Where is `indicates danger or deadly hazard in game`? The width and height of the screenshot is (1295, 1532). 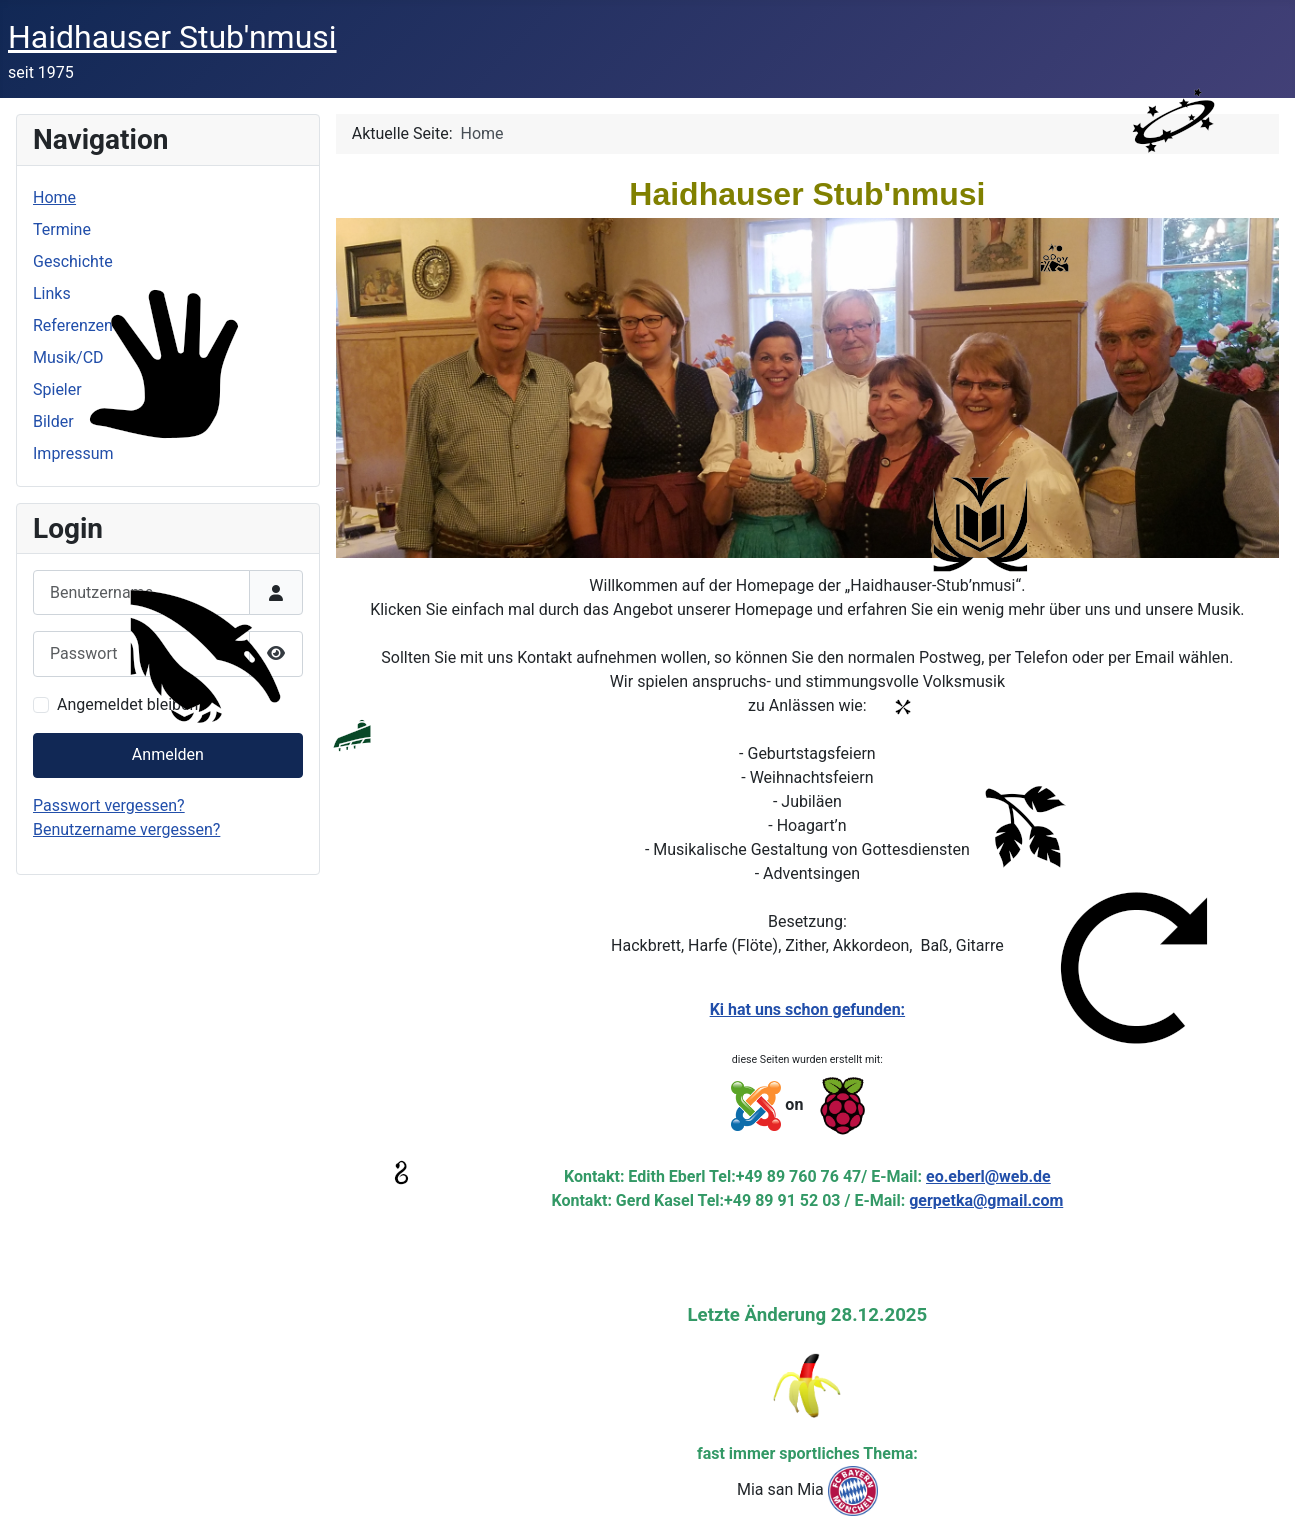 indicates danger or deadly hazard in game is located at coordinates (903, 707).